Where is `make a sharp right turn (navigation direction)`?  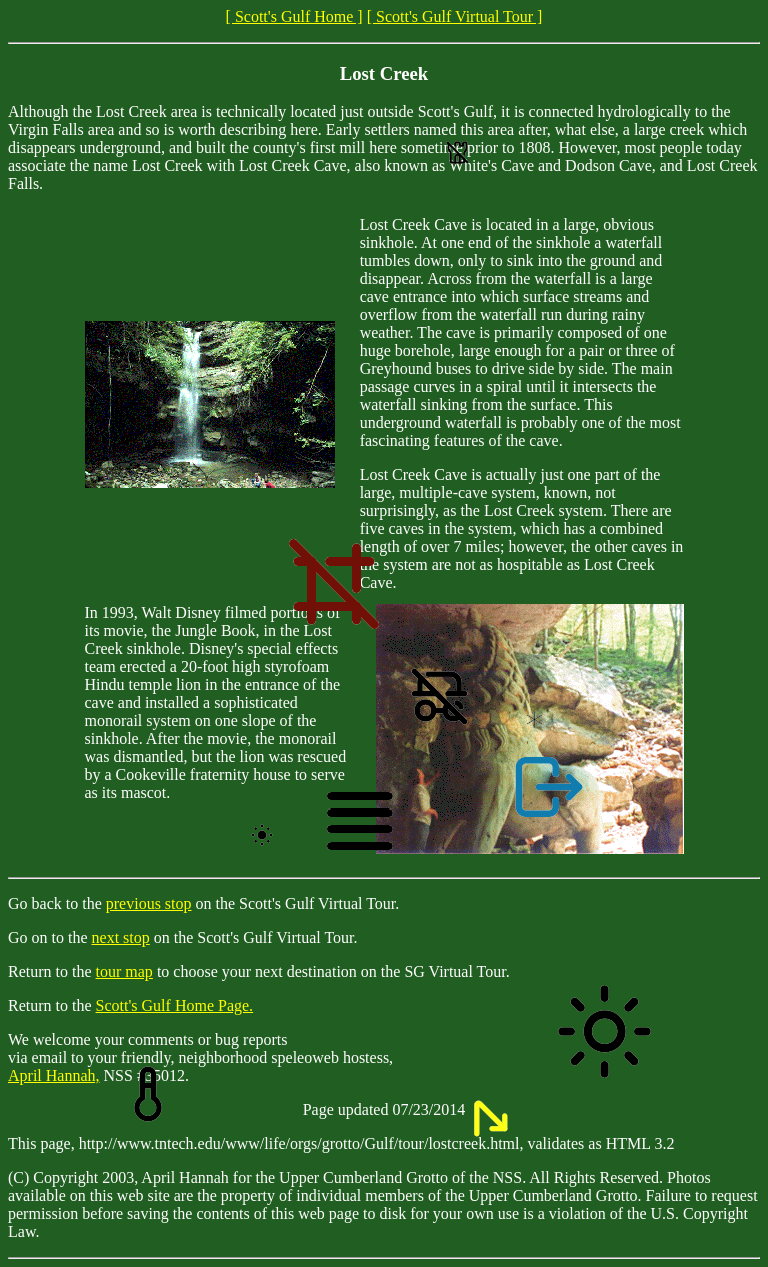 make a sharp right turn (navigation direction) is located at coordinates (489, 1118).